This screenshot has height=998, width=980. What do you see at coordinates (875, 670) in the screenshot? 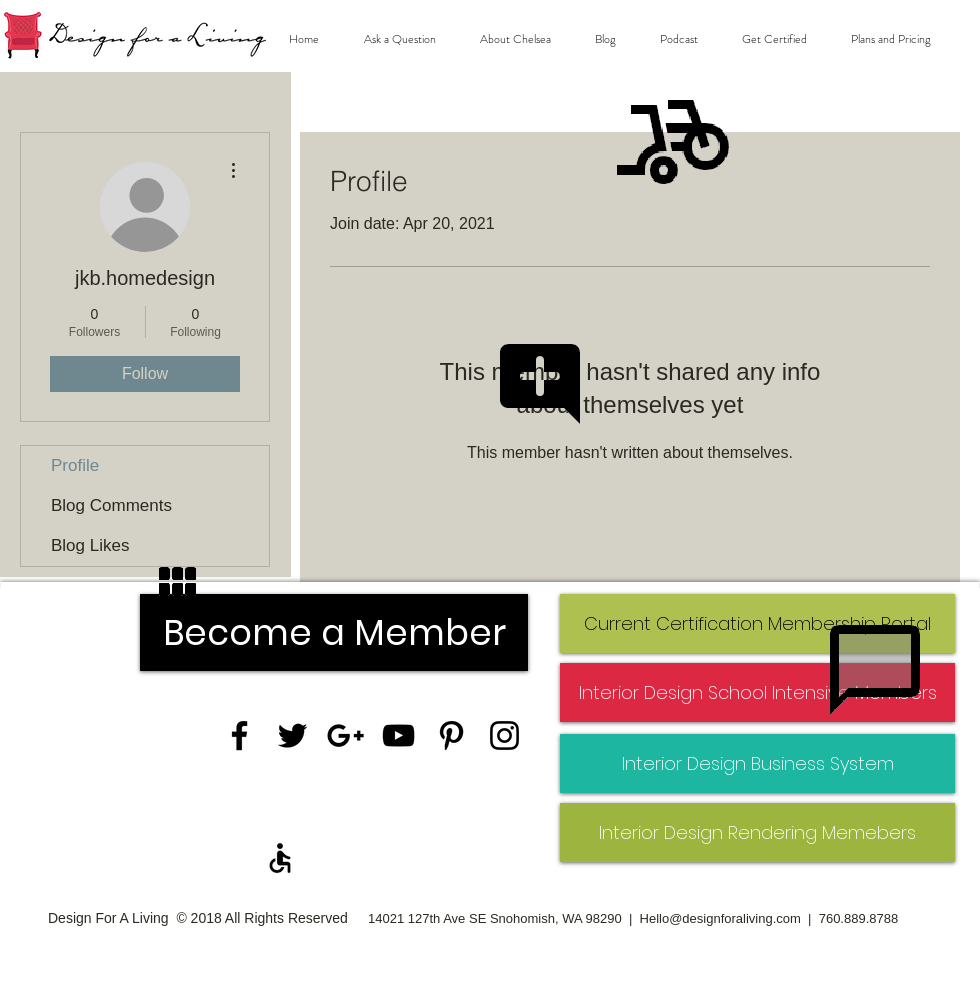
I see `open chat or messaging` at bounding box center [875, 670].